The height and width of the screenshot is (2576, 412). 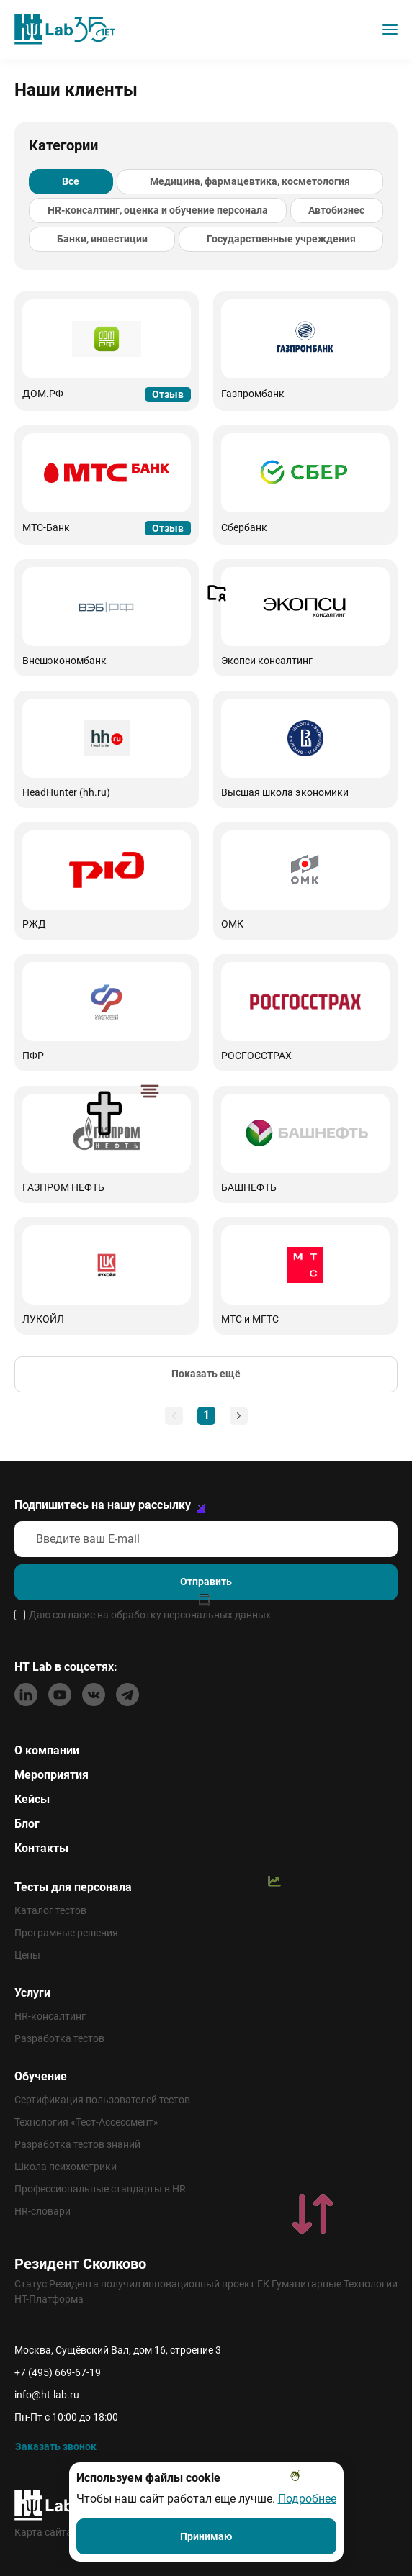 What do you see at coordinates (274, 1881) in the screenshot?
I see `view analytics or performance metrics` at bounding box center [274, 1881].